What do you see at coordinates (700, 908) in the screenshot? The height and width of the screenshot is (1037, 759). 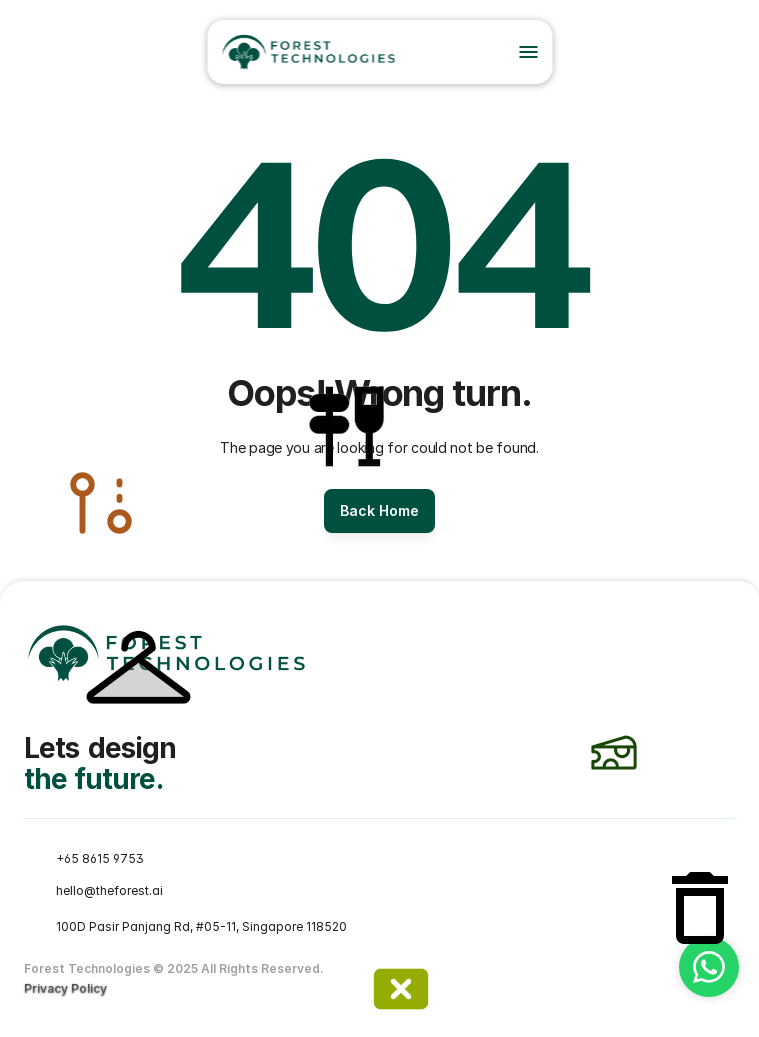 I see `delete selected item` at bounding box center [700, 908].